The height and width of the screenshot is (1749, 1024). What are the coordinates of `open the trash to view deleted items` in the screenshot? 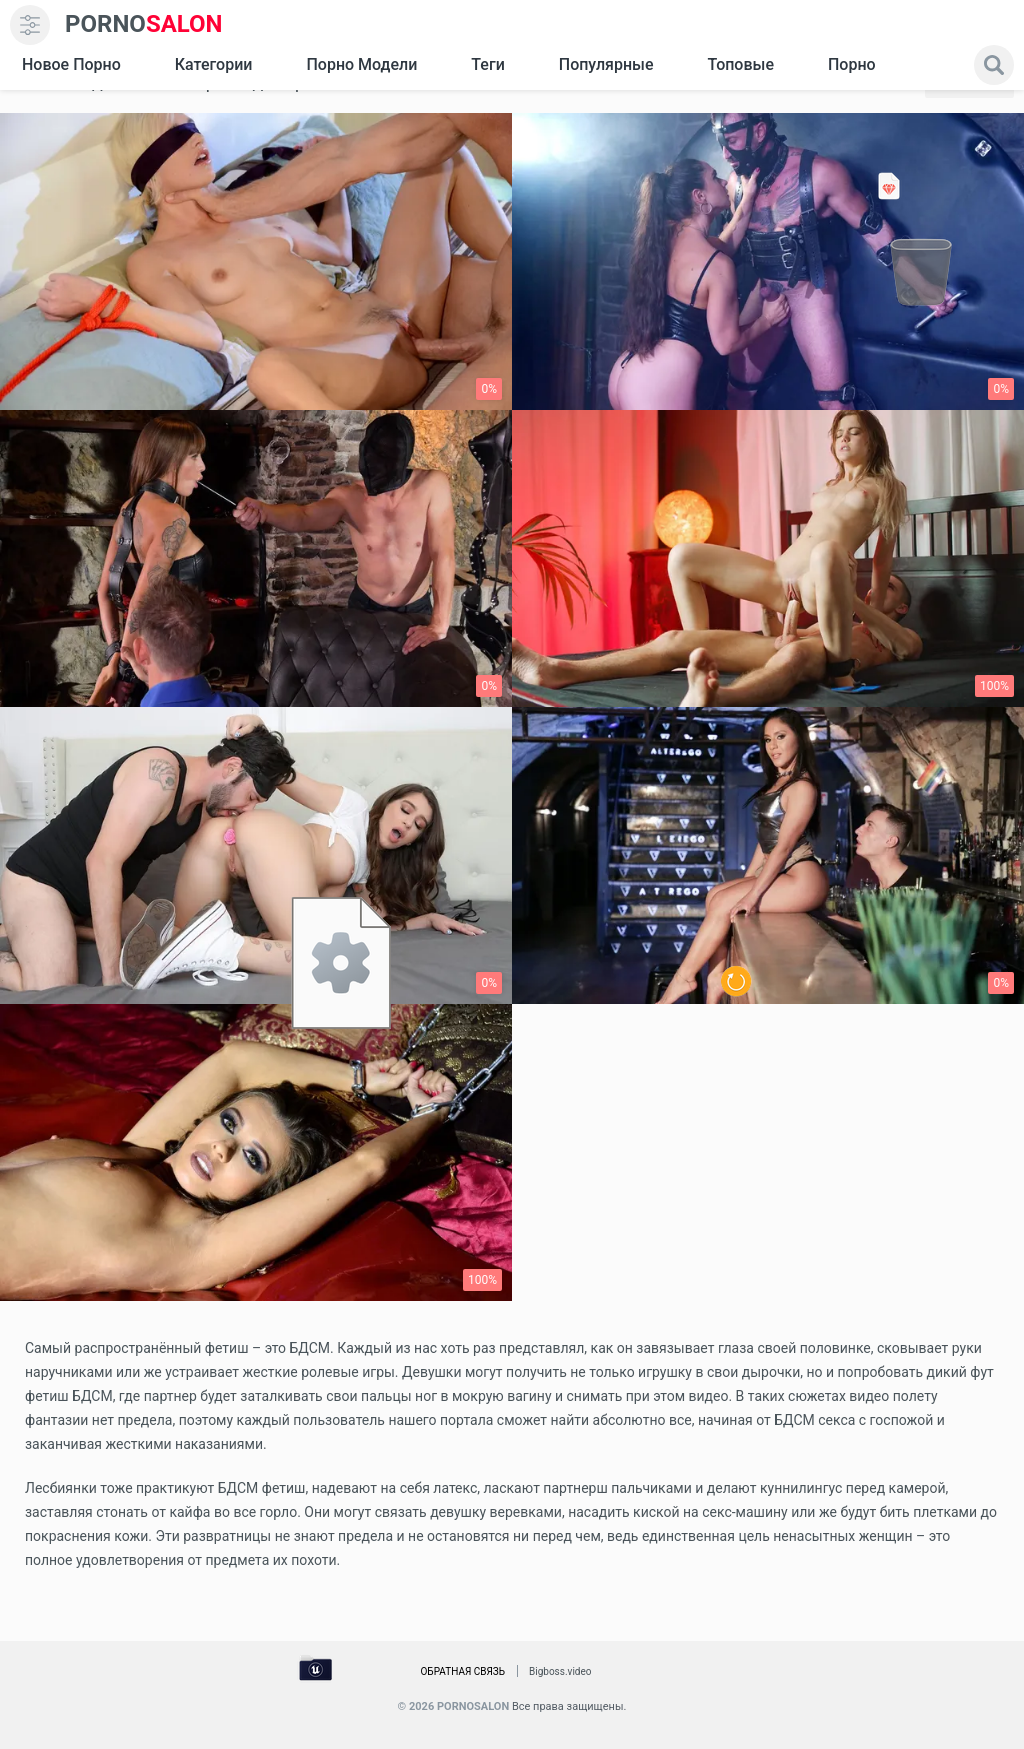 It's located at (921, 271).